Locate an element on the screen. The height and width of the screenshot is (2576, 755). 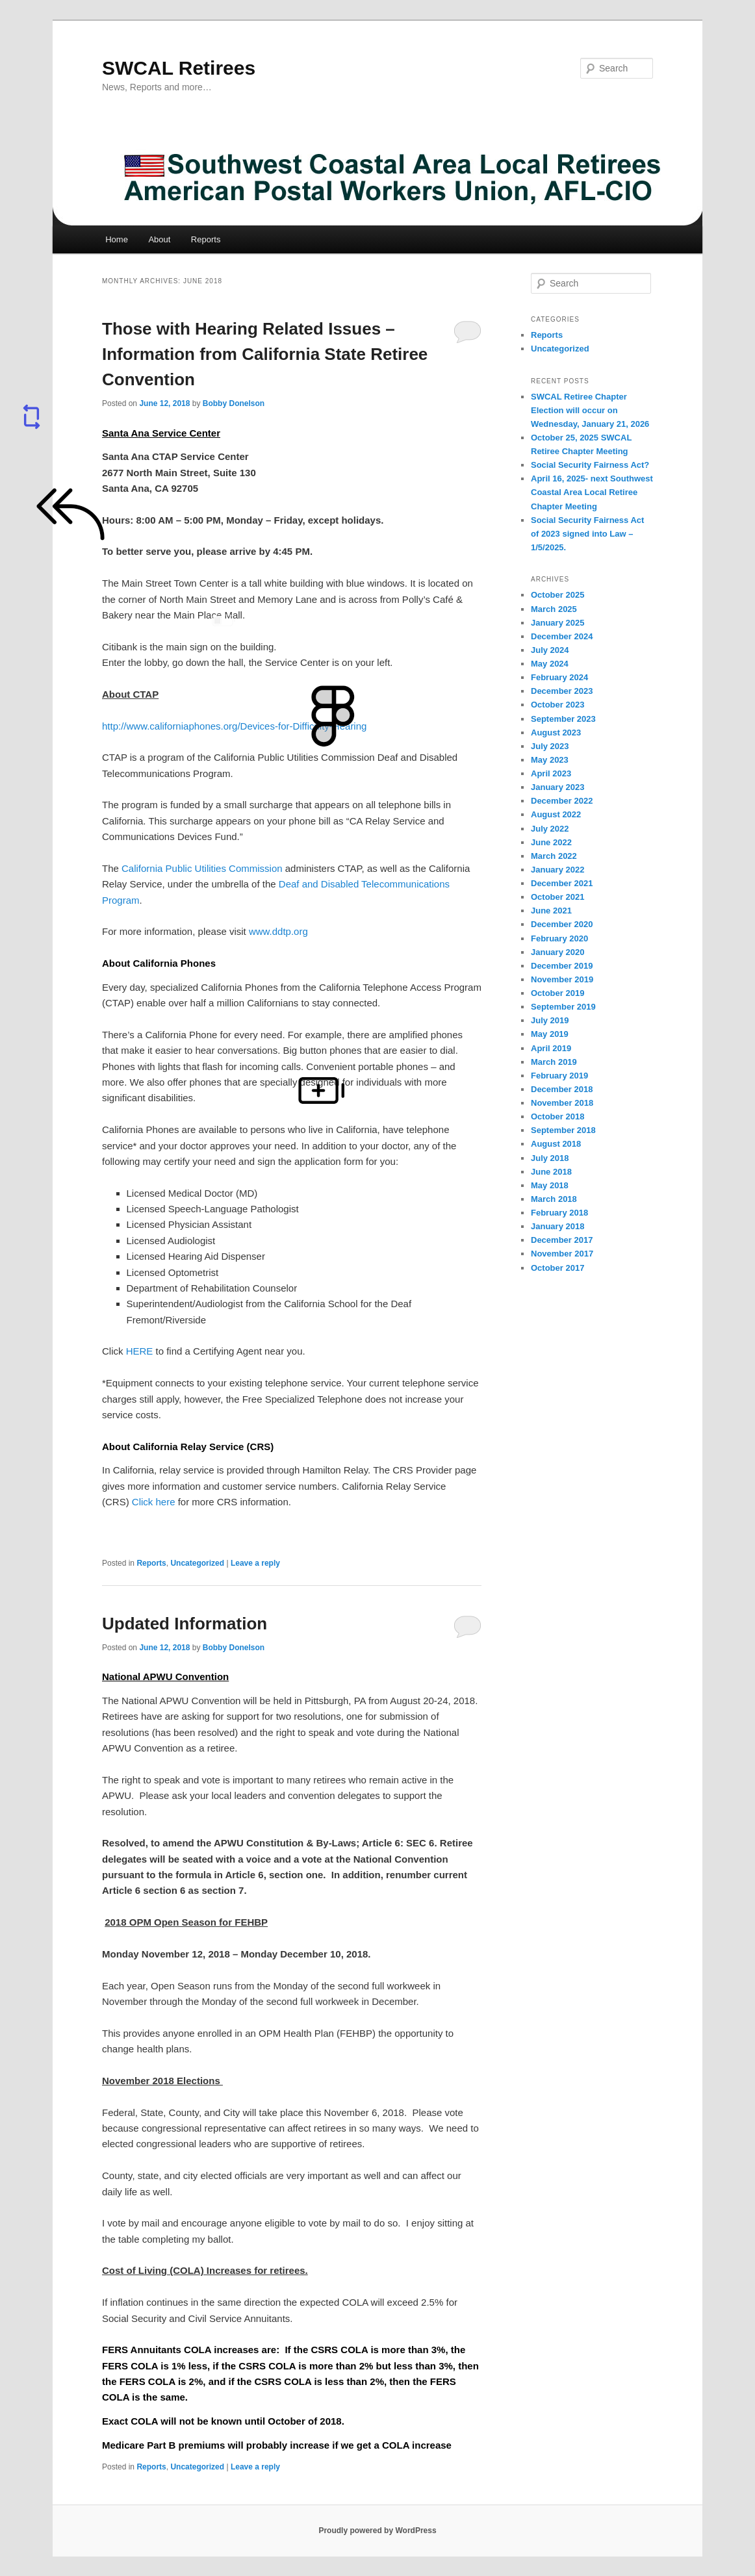
open figma design file is located at coordinates (331, 715).